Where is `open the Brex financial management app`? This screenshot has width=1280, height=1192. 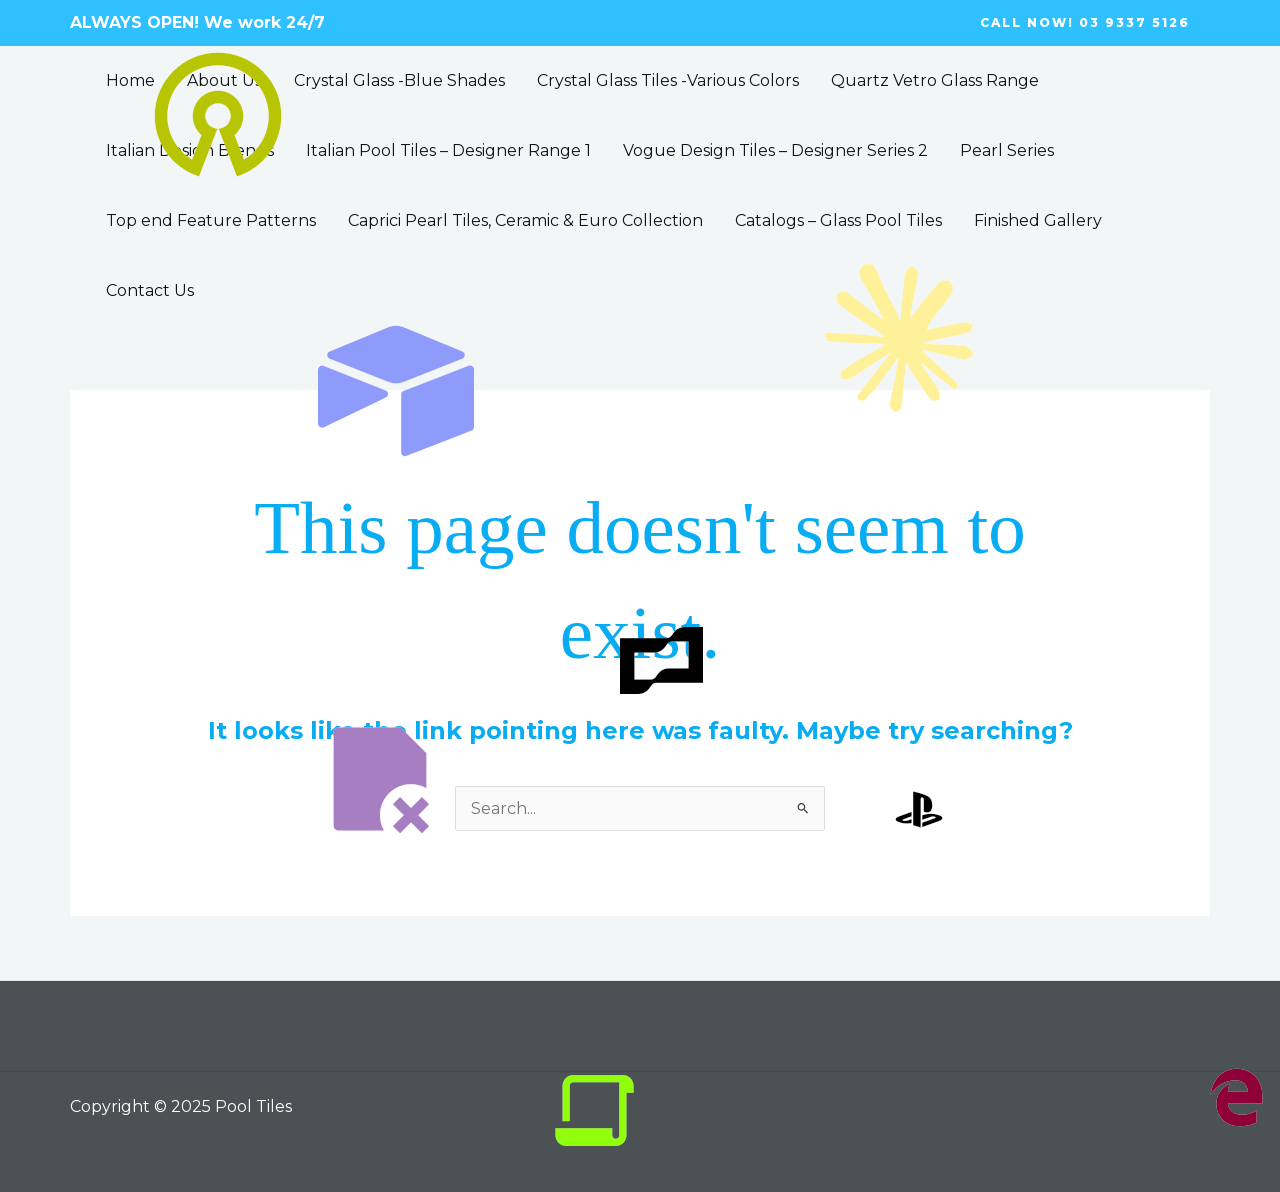 open the Brex financial management app is located at coordinates (661, 660).